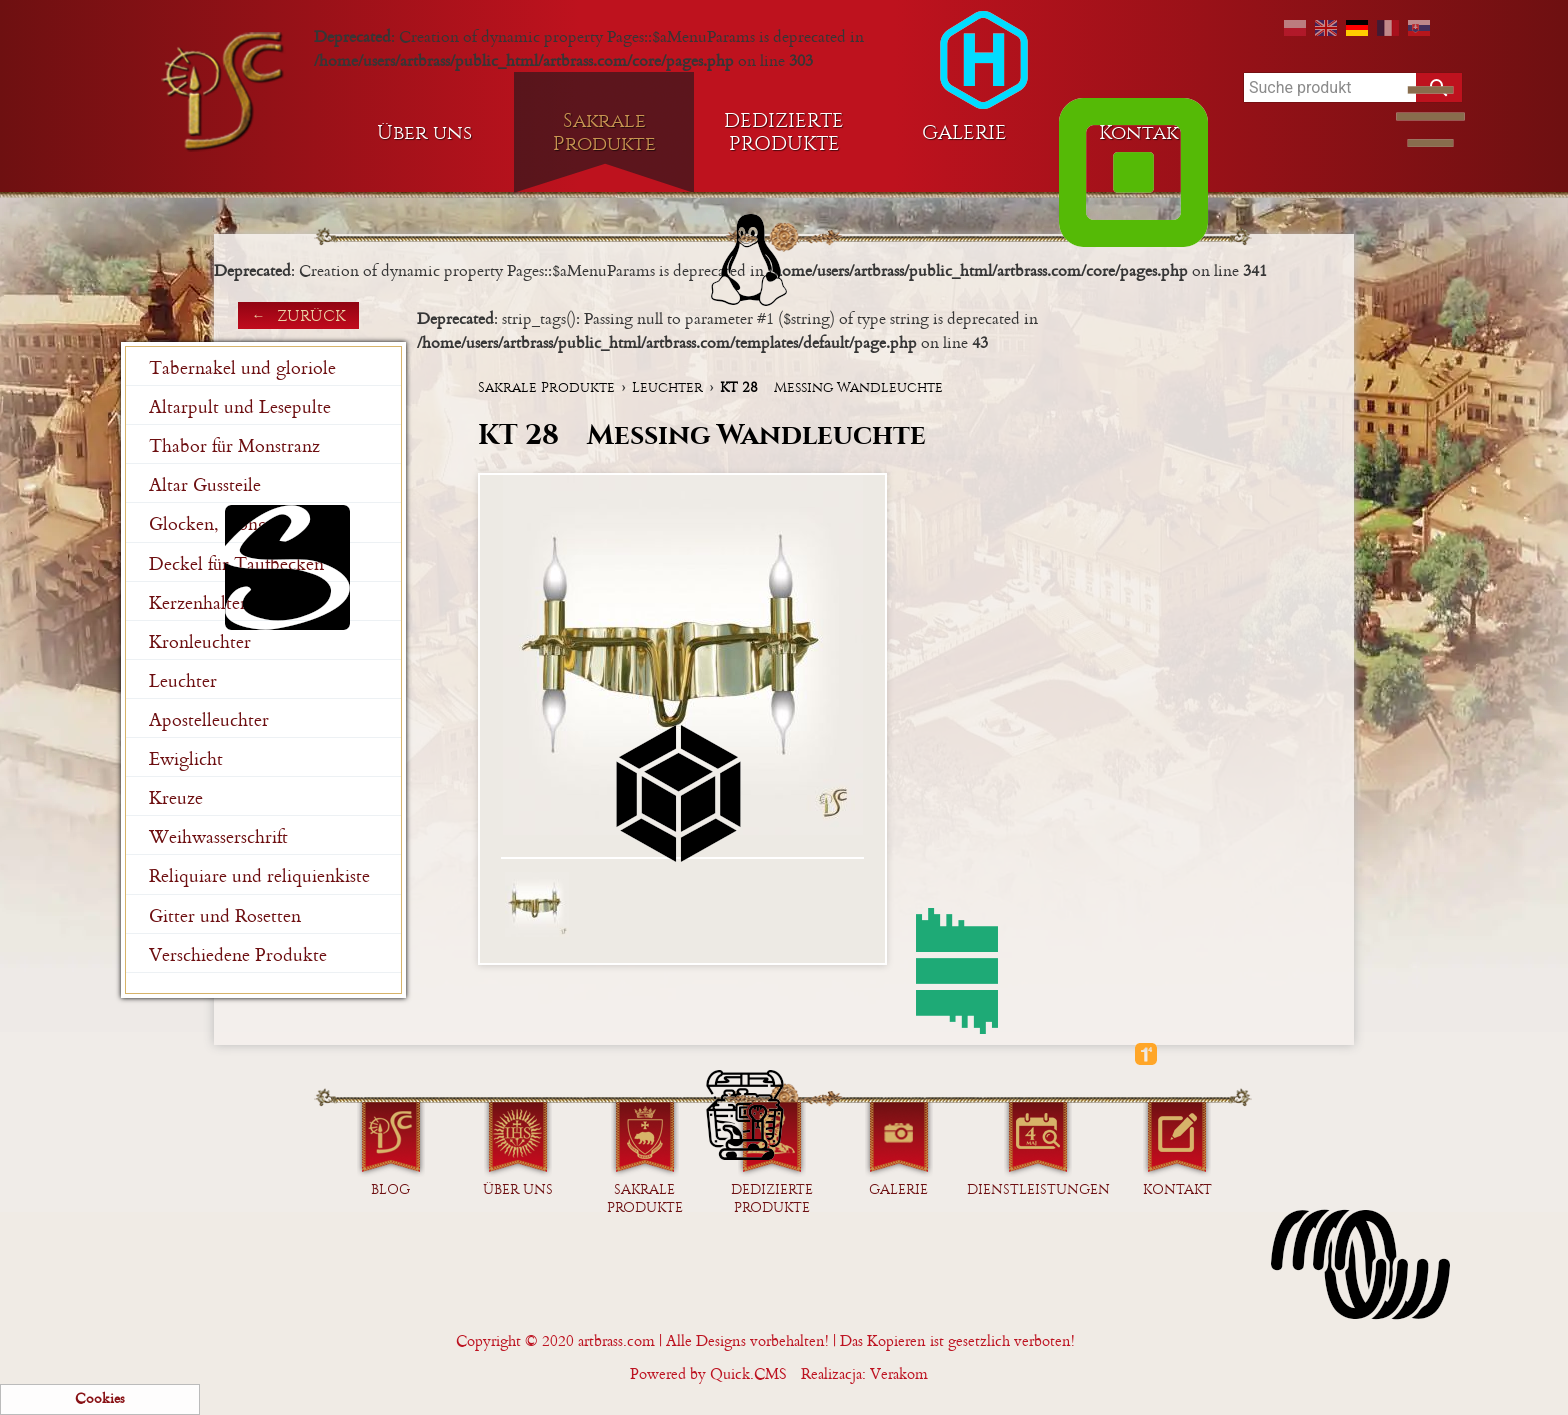  What do you see at coordinates (678, 793) in the screenshot?
I see `webpack module bundler logo` at bounding box center [678, 793].